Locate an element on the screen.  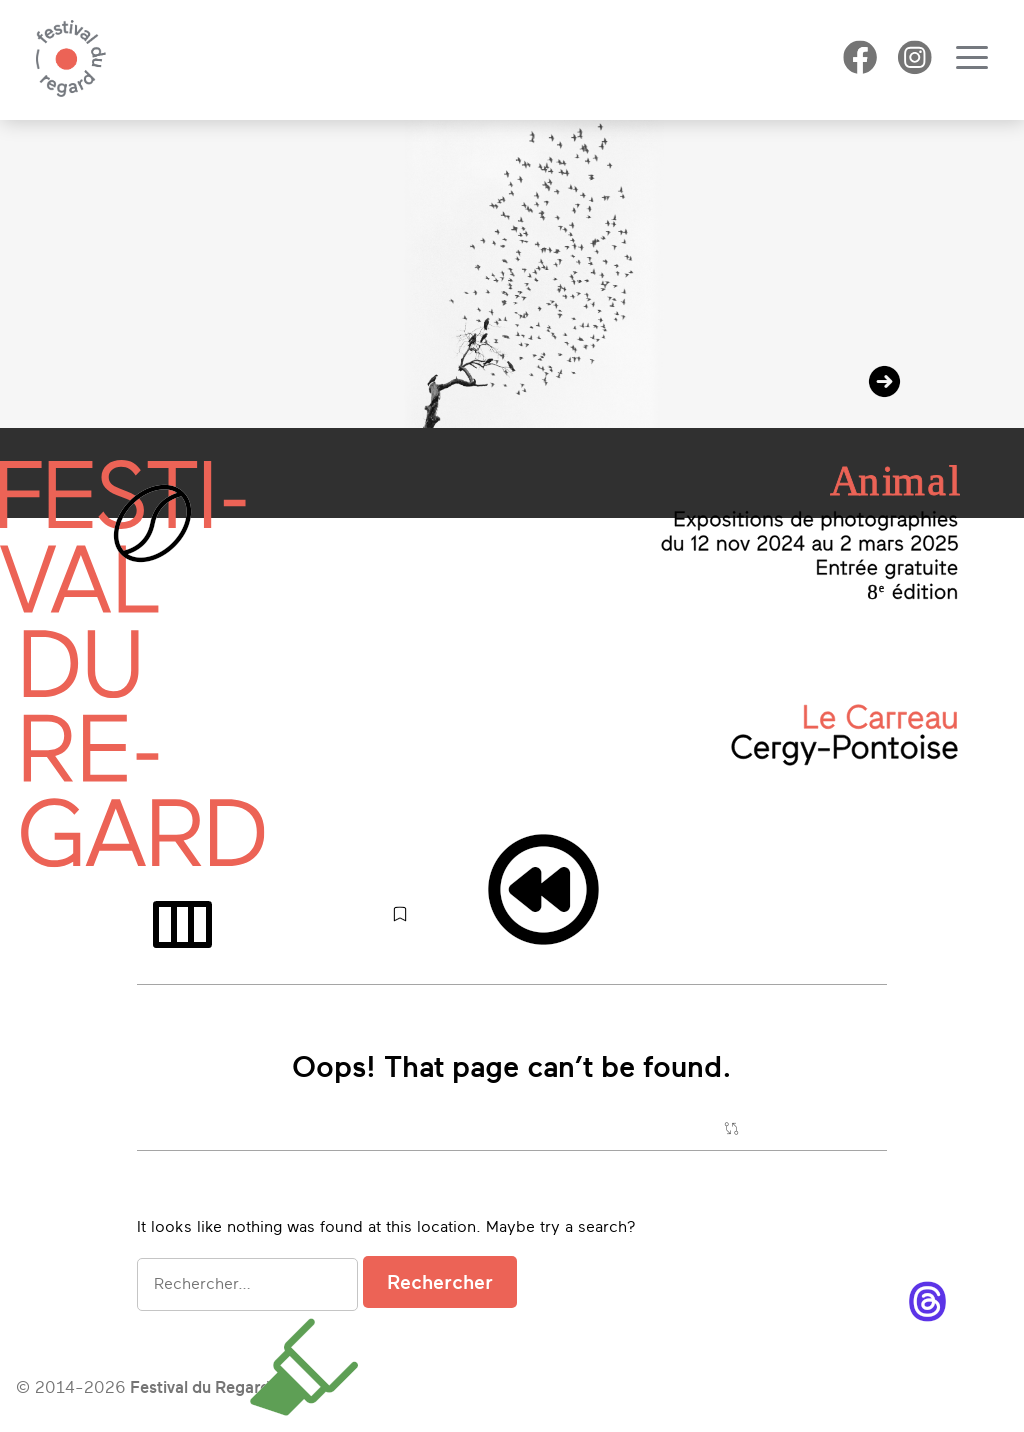
browse coffee-related content or settings is located at coordinates (152, 523).